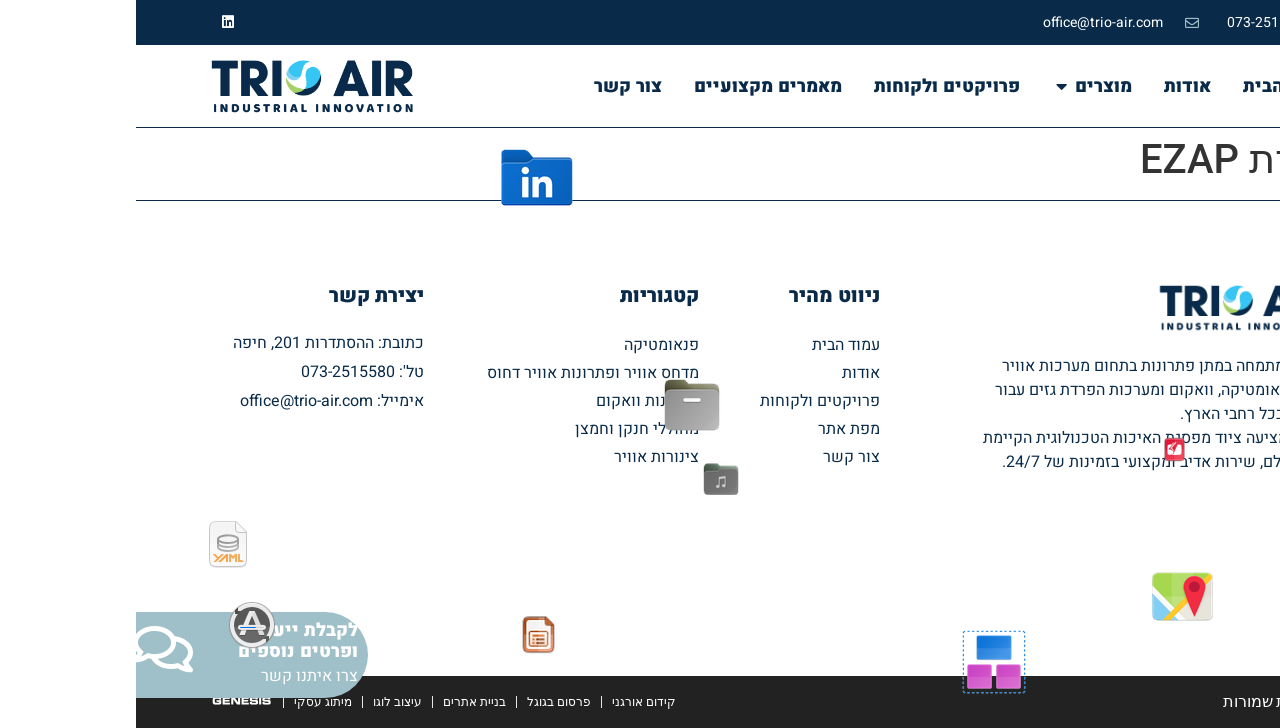 Image resolution: width=1280 pixels, height=728 pixels. Describe the element at coordinates (692, 405) in the screenshot. I see `open the file manager application` at that location.